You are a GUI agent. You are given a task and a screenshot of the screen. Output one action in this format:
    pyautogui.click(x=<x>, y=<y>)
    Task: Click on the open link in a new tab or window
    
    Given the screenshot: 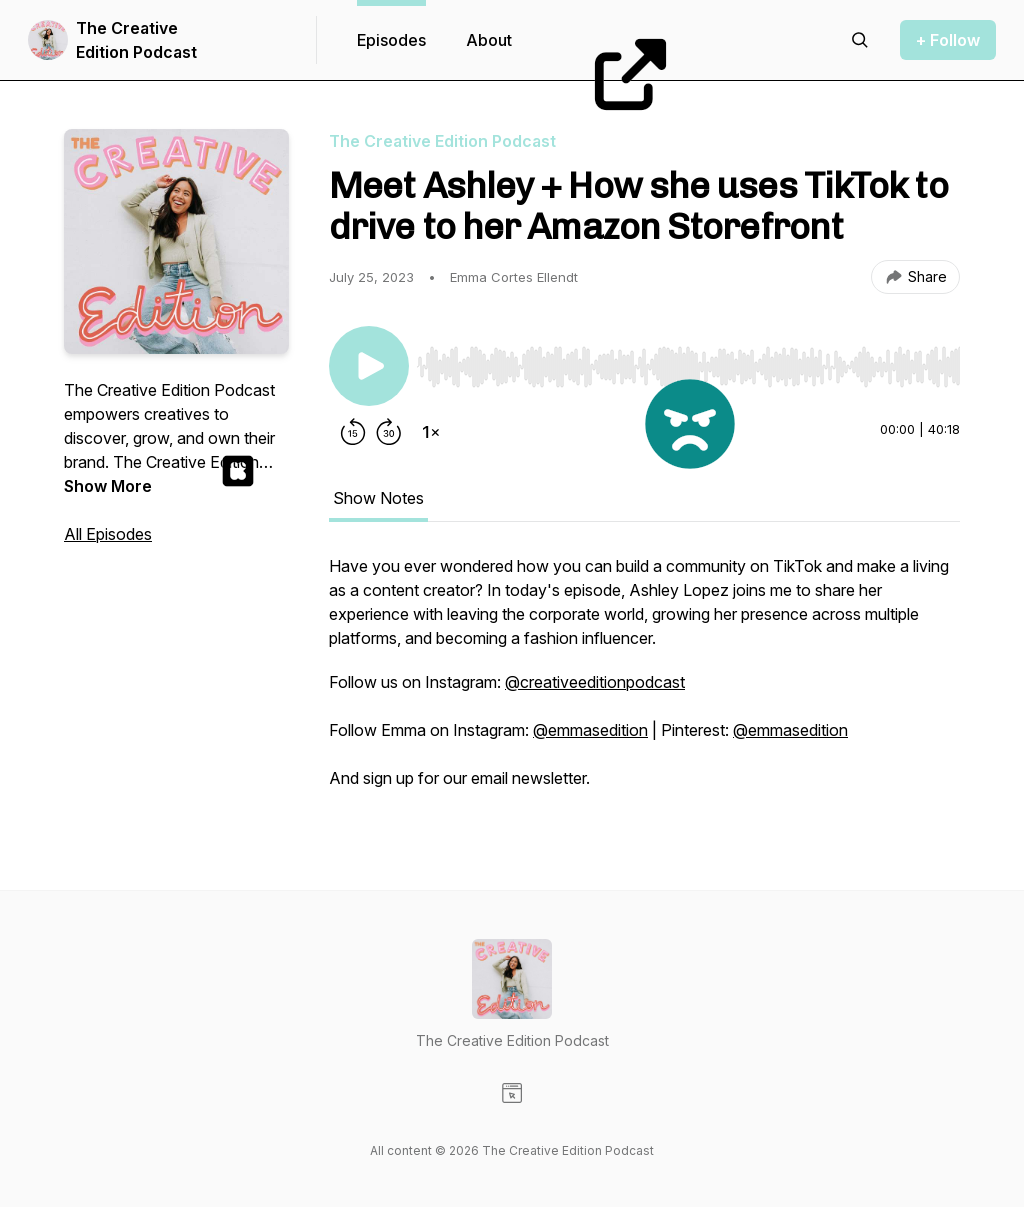 What is the action you would take?
    pyautogui.click(x=630, y=74)
    